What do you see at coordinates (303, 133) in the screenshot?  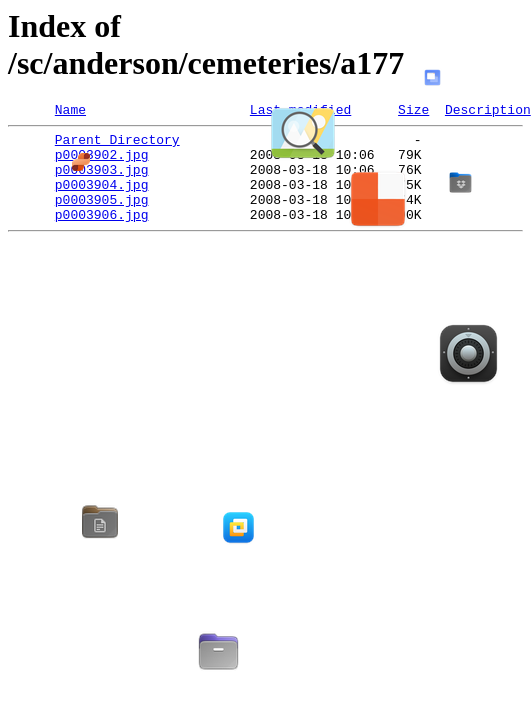 I see `open image viewer application` at bounding box center [303, 133].